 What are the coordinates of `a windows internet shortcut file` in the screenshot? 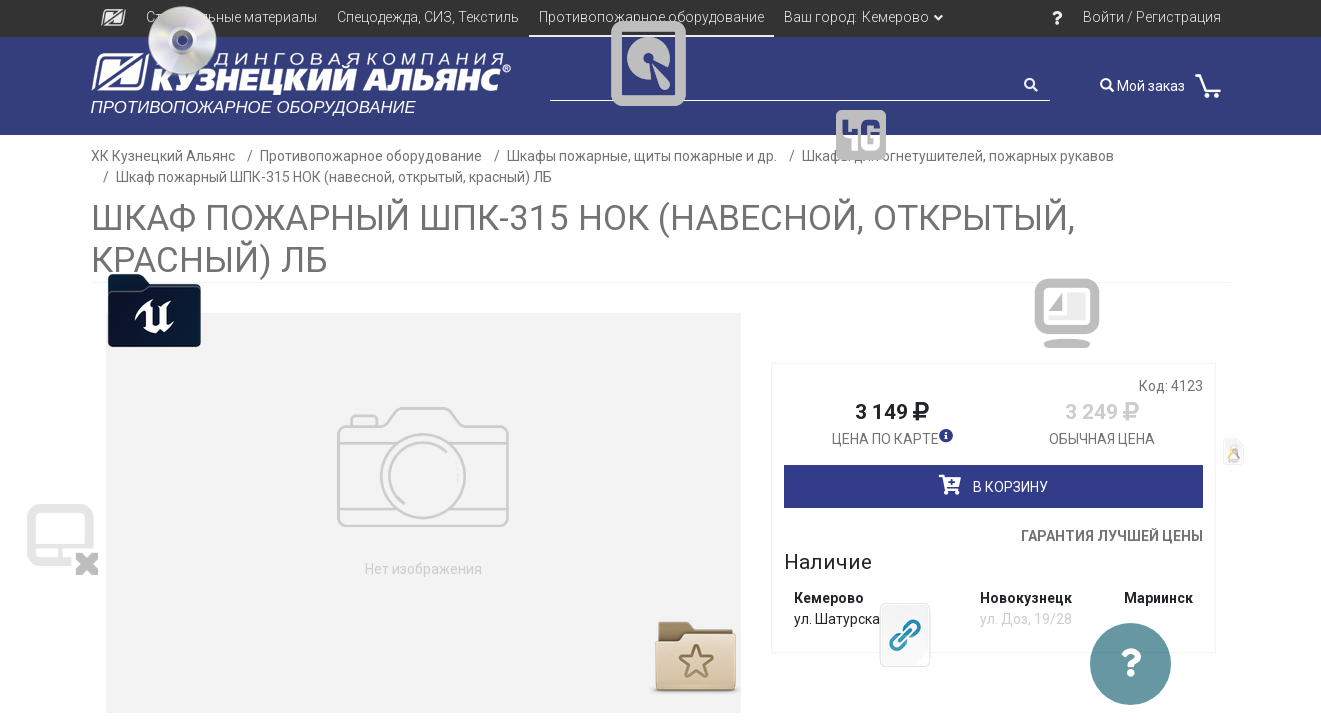 It's located at (905, 635).